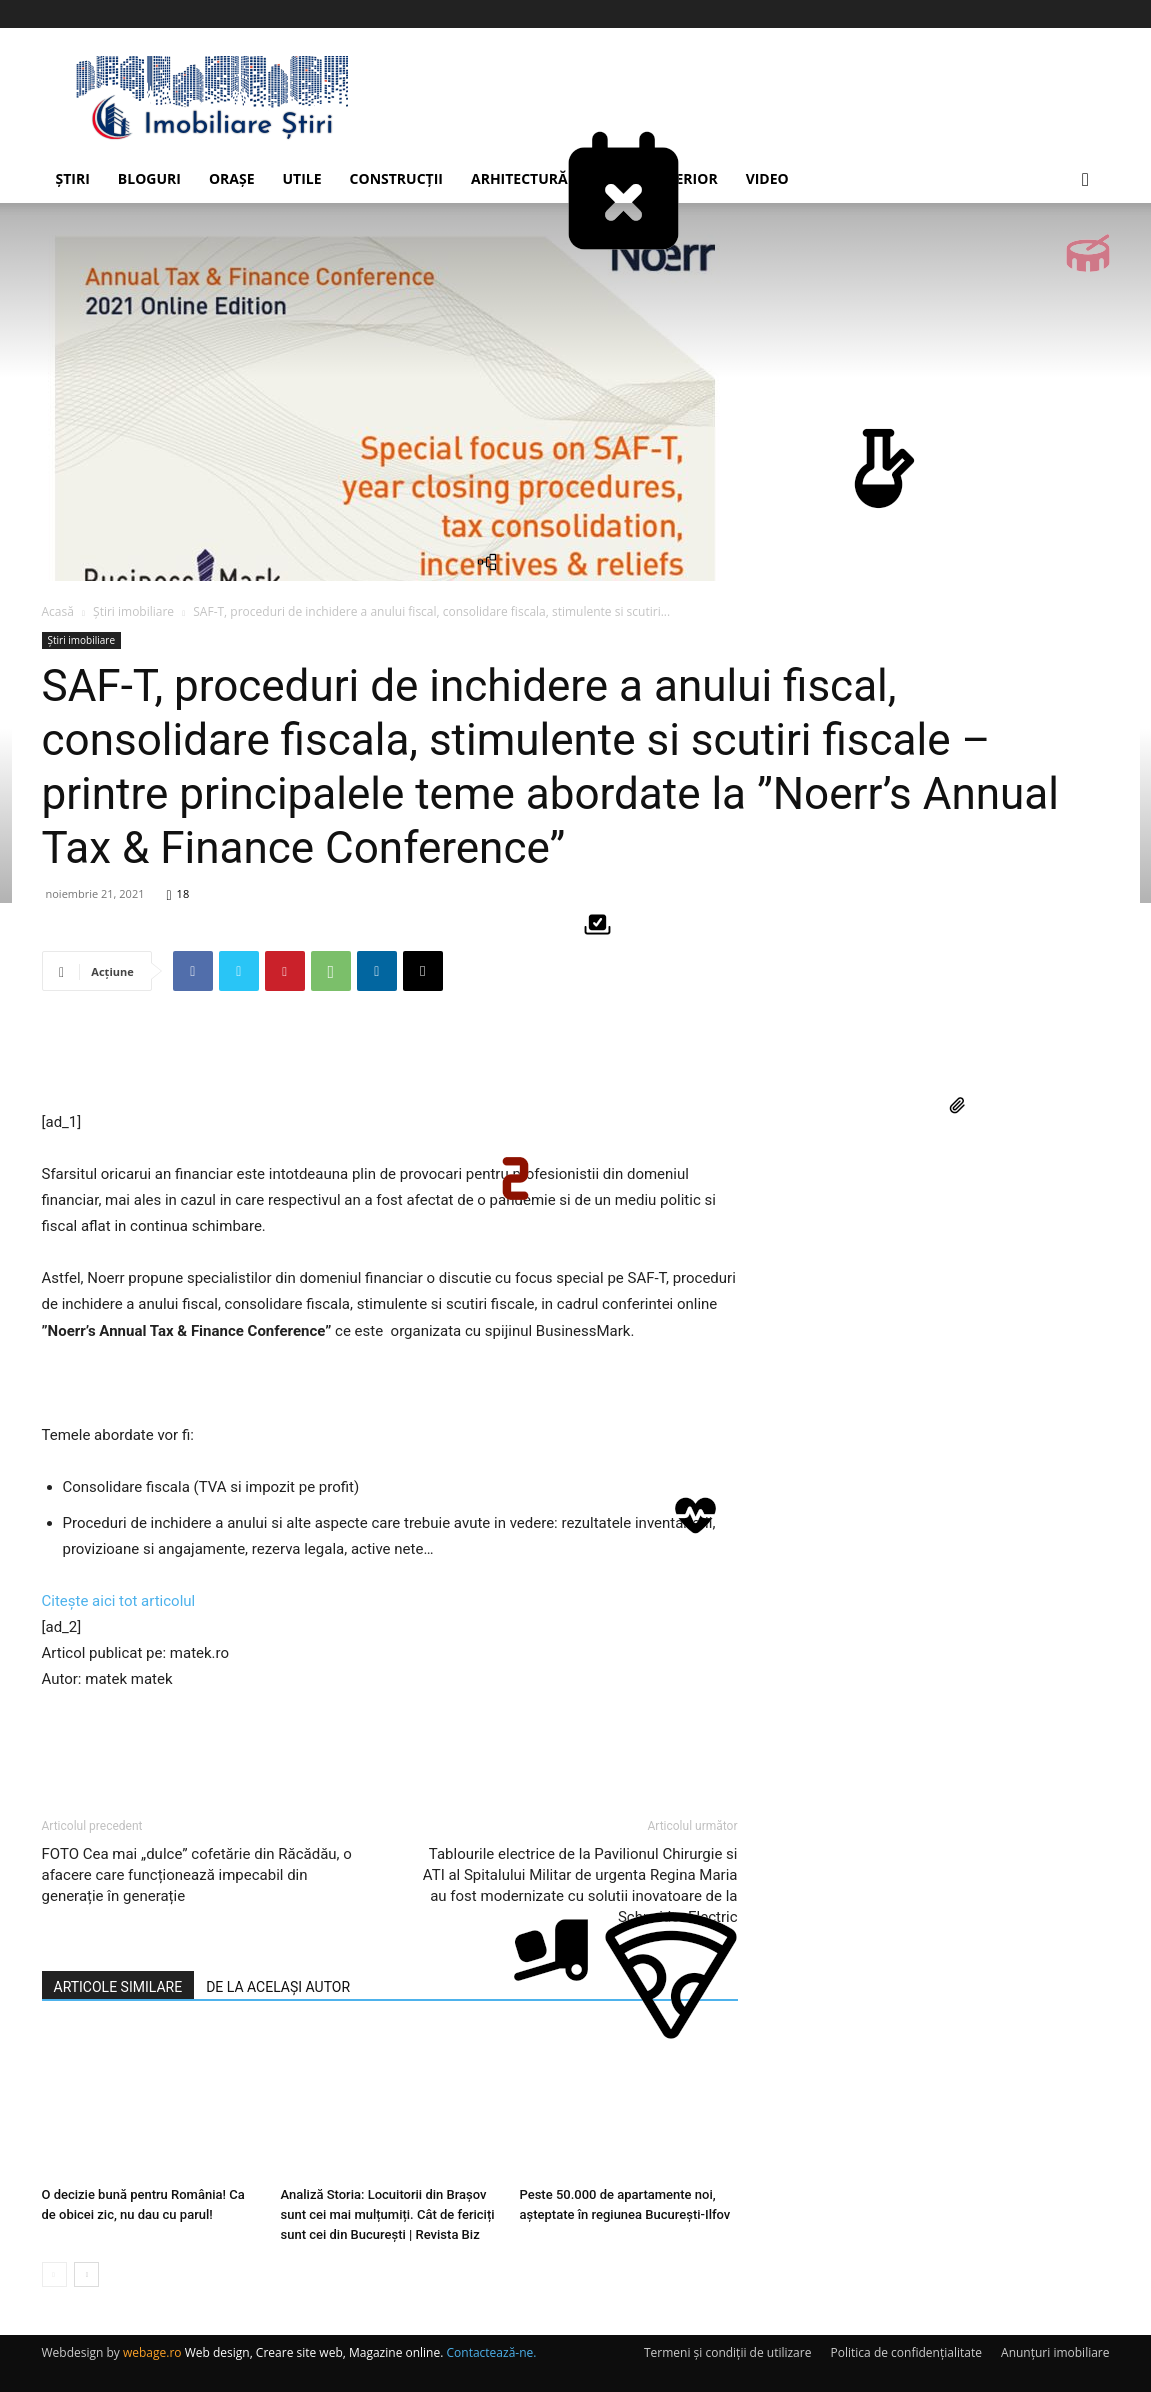 The image size is (1151, 2392). What do you see at coordinates (882, 468) in the screenshot?
I see `access smoking or cannabis-related content` at bounding box center [882, 468].